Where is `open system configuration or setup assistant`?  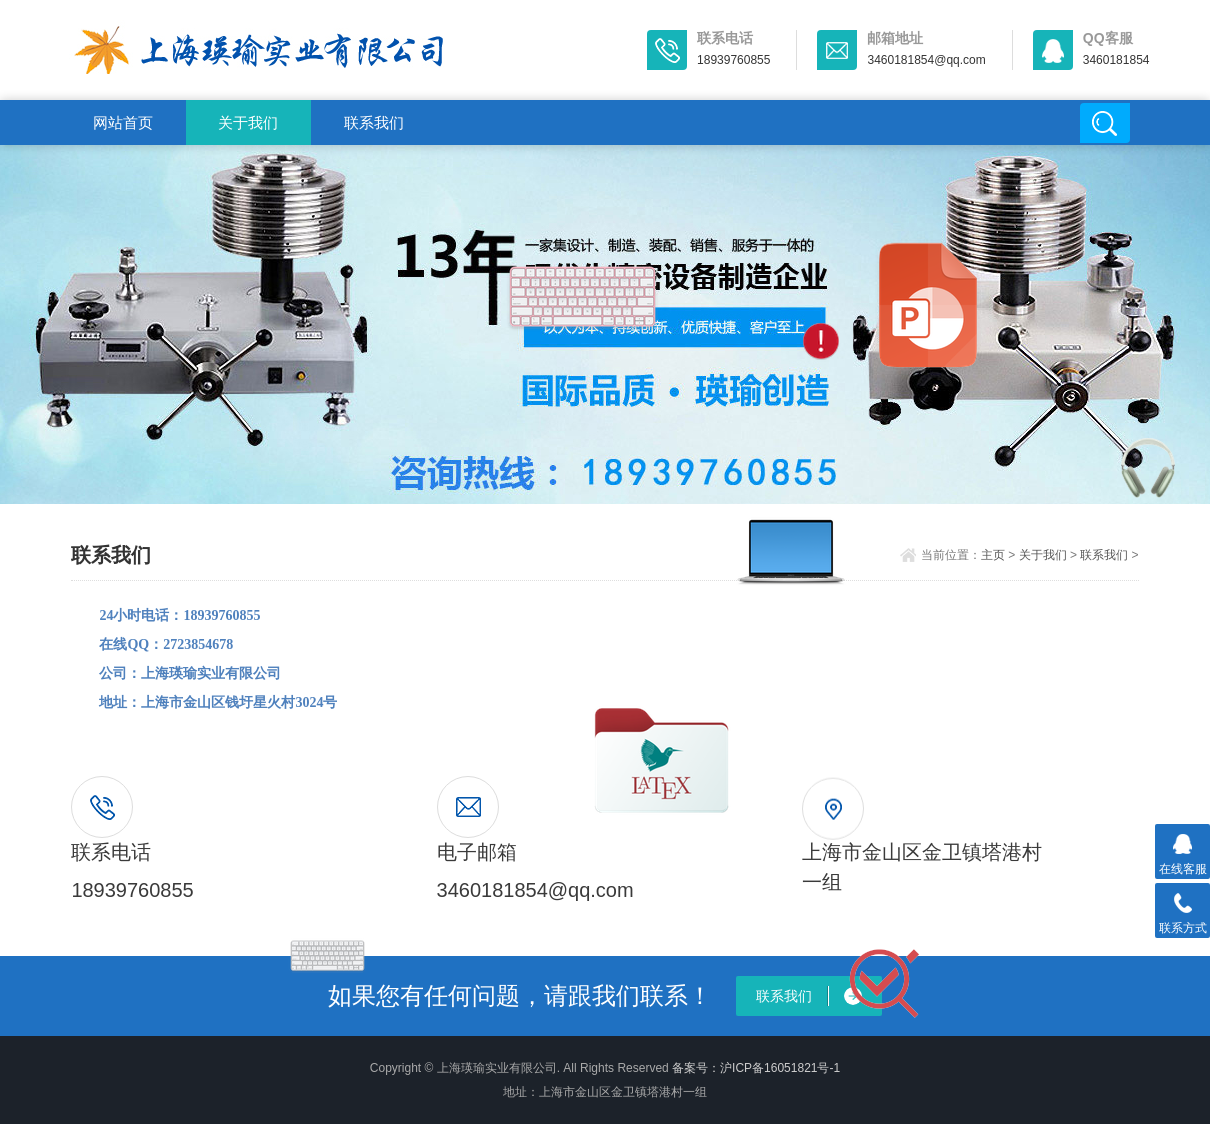
open system configuration or setup assistant is located at coordinates (884, 983).